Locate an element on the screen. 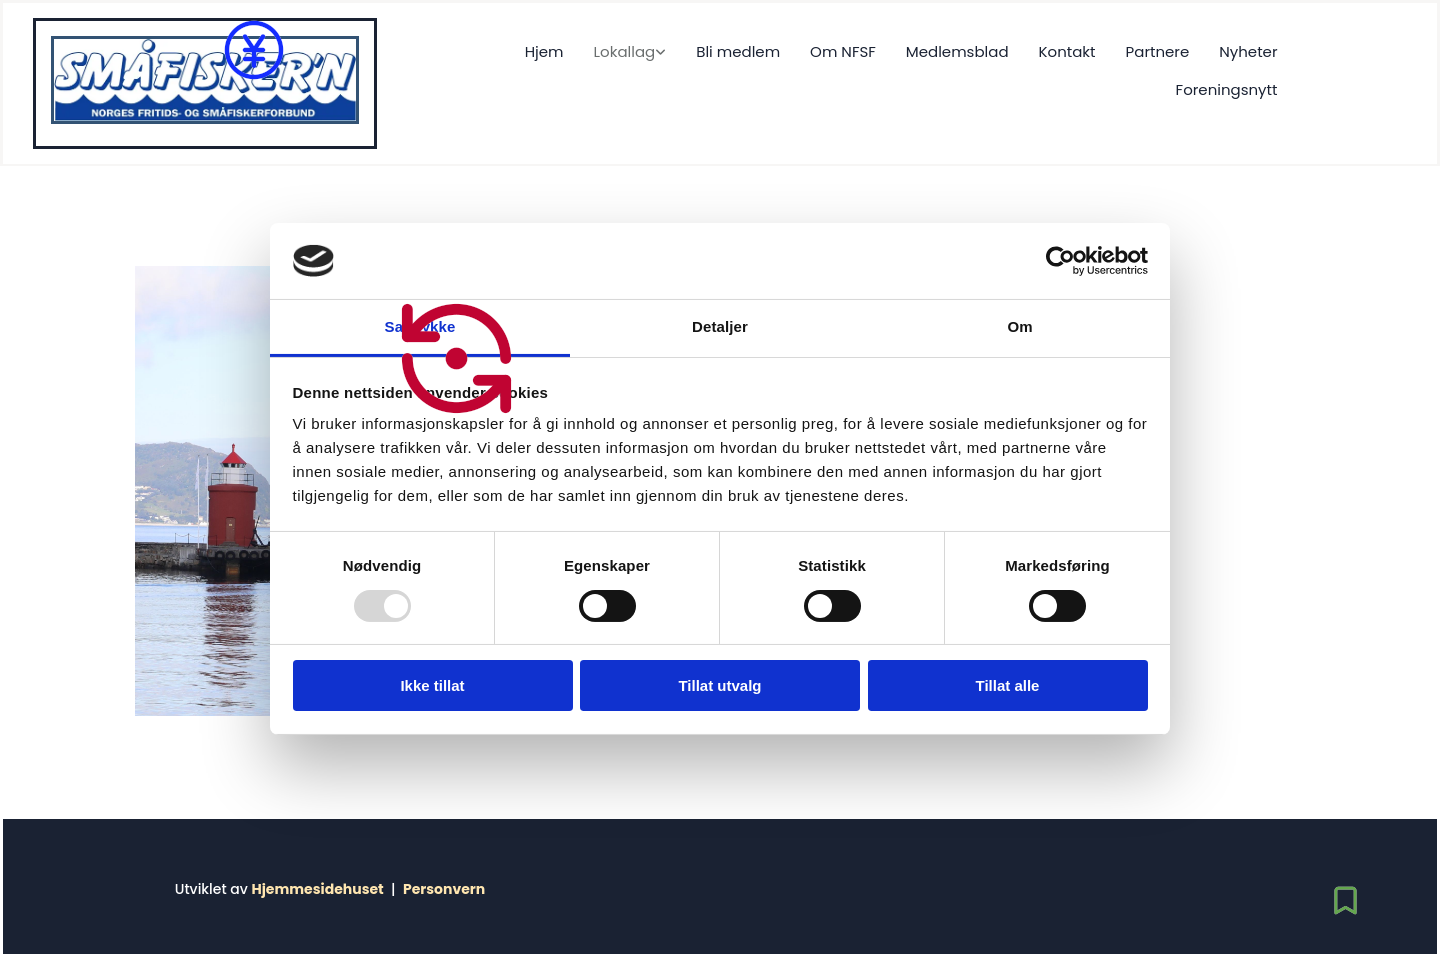 This screenshot has height=957, width=1440. view balance or payment in japanese yen is located at coordinates (254, 50).